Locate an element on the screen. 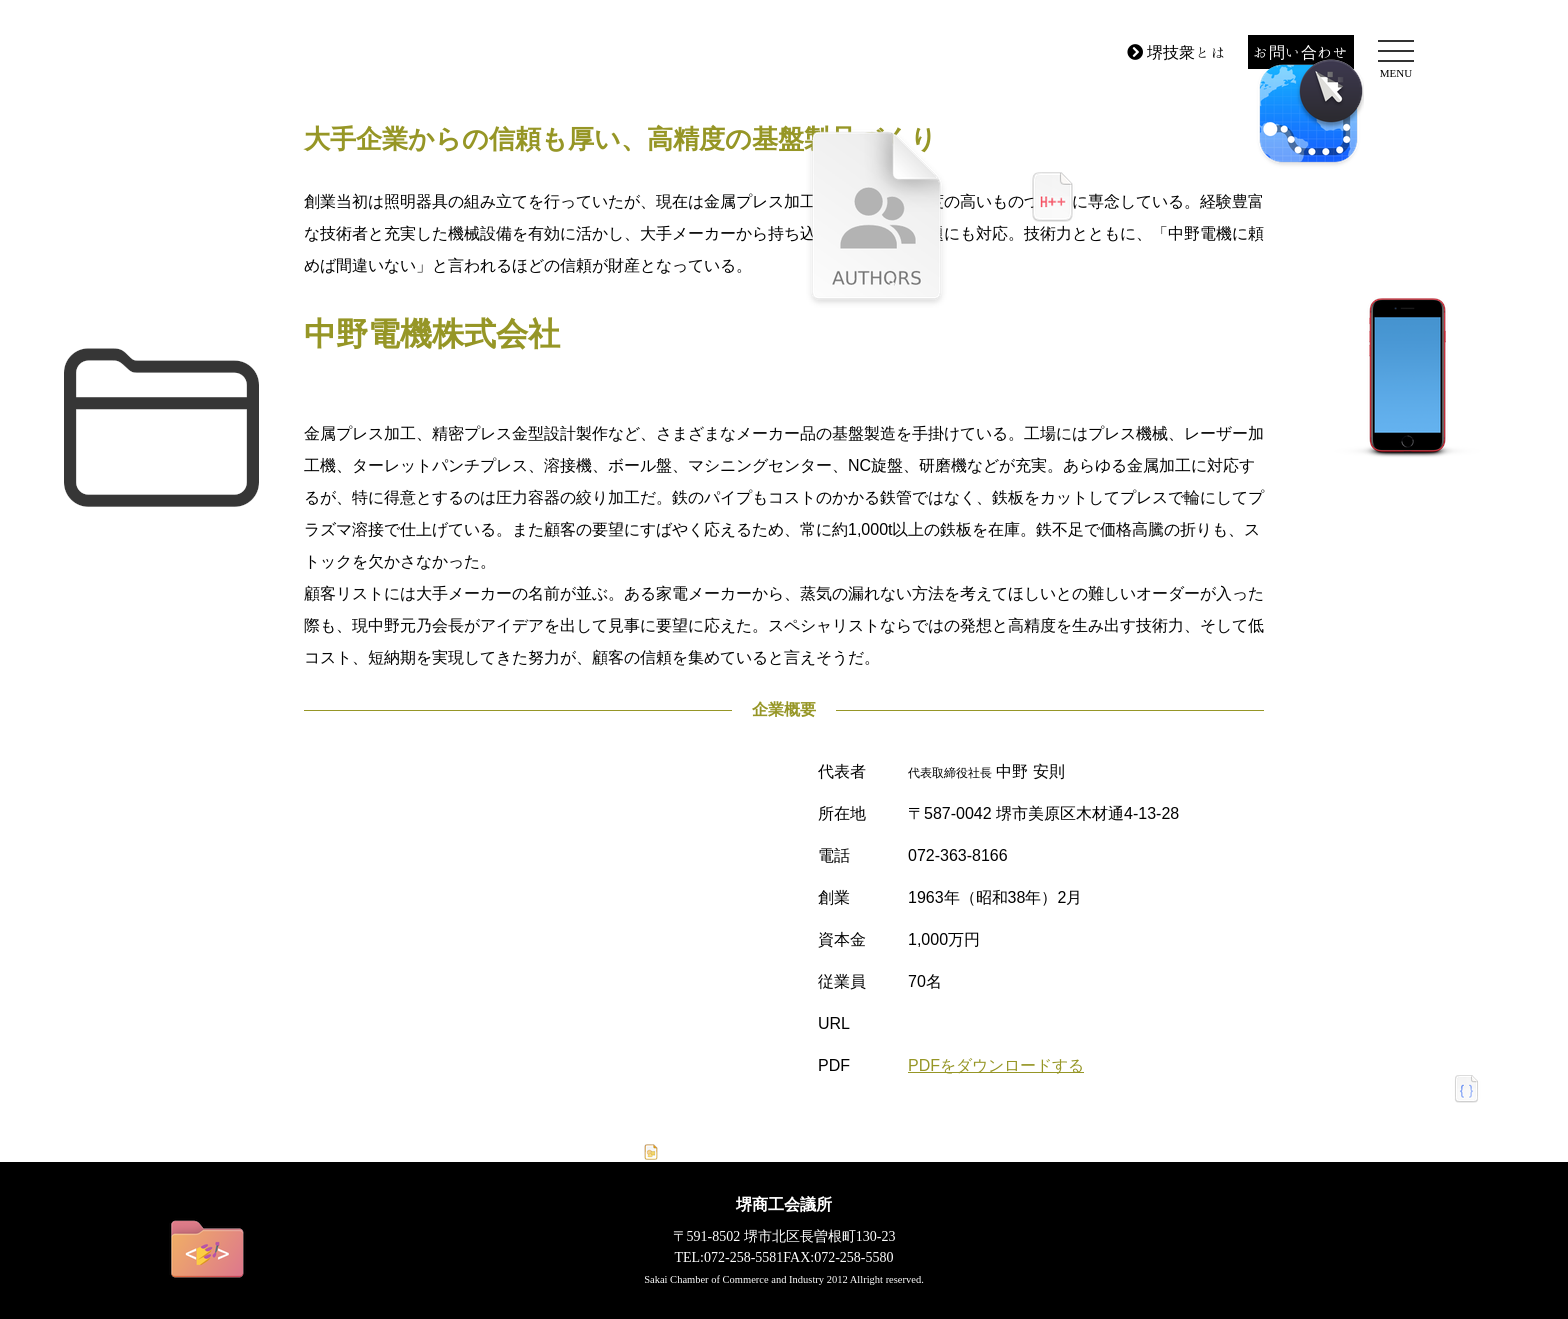 Image resolution: width=1568 pixels, height=1319 pixels. authors or contributors text file is located at coordinates (876, 218).